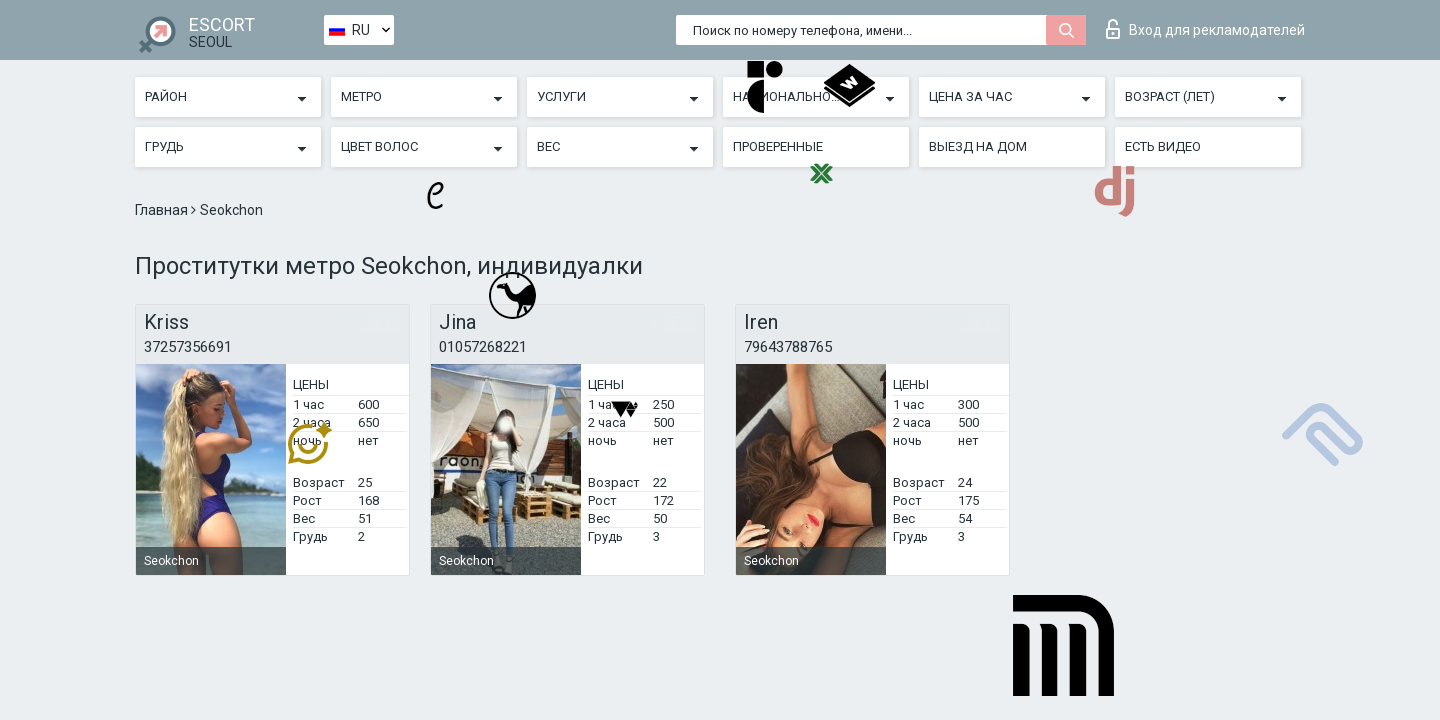 The image size is (1440, 720). Describe the element at coordinates (1063, 645) in the screenshot. I see `open the Mexico City Metro app` at that location.